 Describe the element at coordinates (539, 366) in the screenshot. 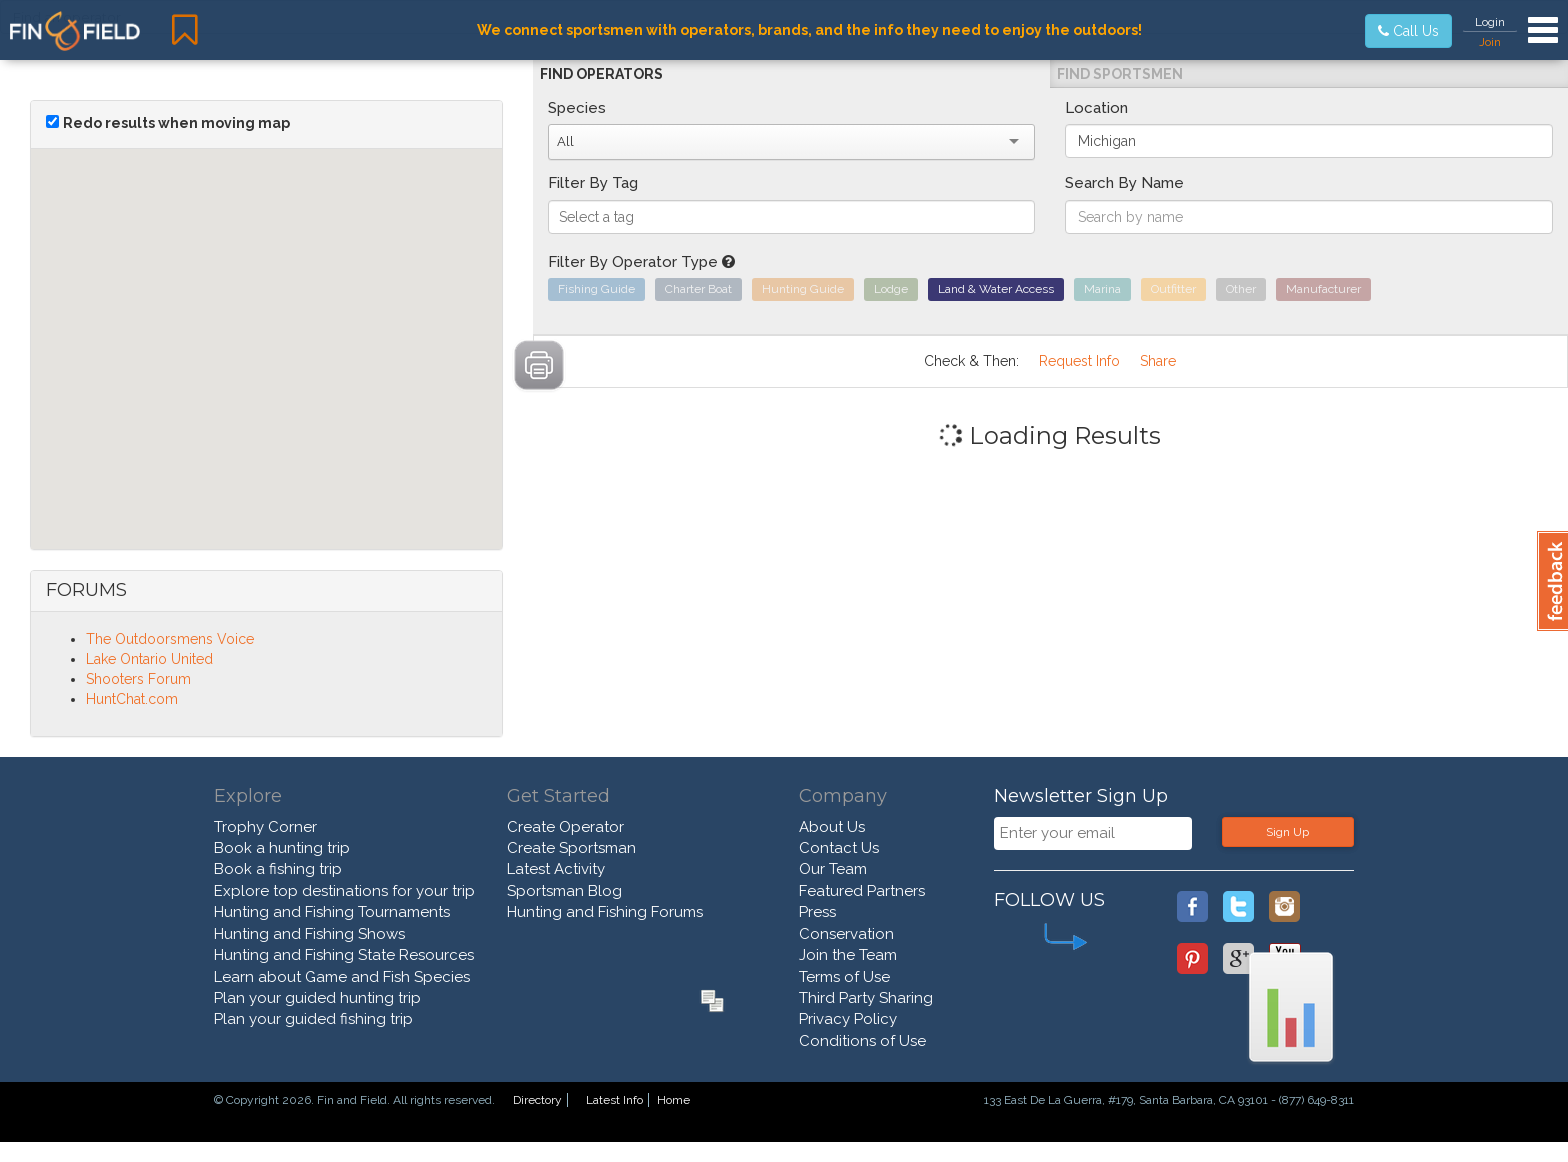

I see `access printer settings and preferences` at that location.